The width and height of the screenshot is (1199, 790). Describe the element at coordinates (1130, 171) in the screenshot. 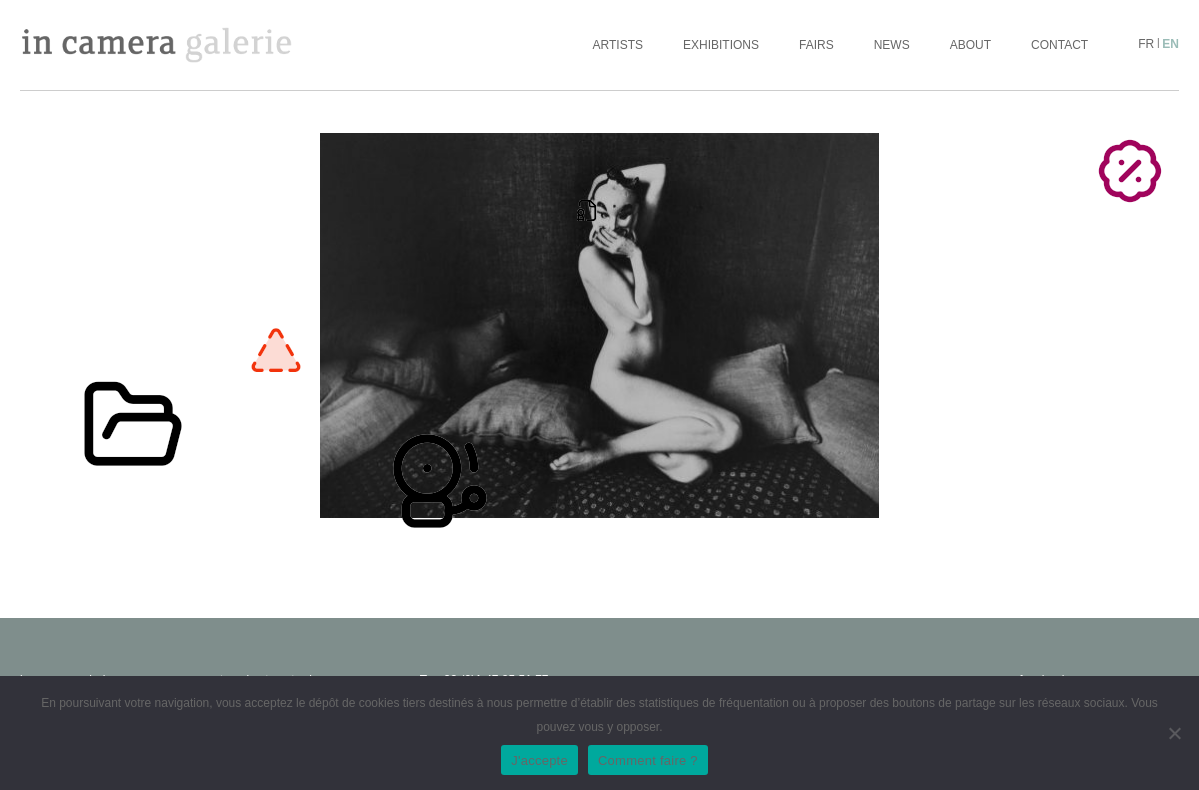

I see `view available discounts or promotions` at that location.